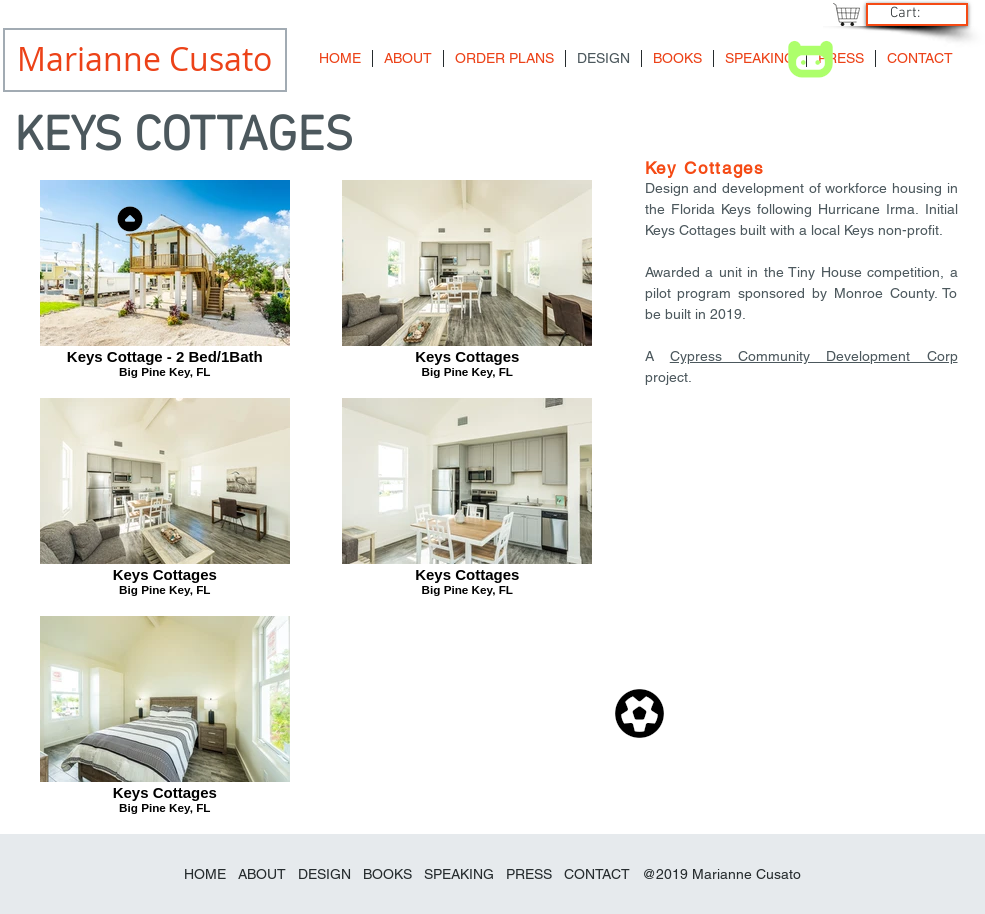  Describe the element at coordinates (810, 58) in the screenshot. I see `finn the human character icon from adventure time` at that location.